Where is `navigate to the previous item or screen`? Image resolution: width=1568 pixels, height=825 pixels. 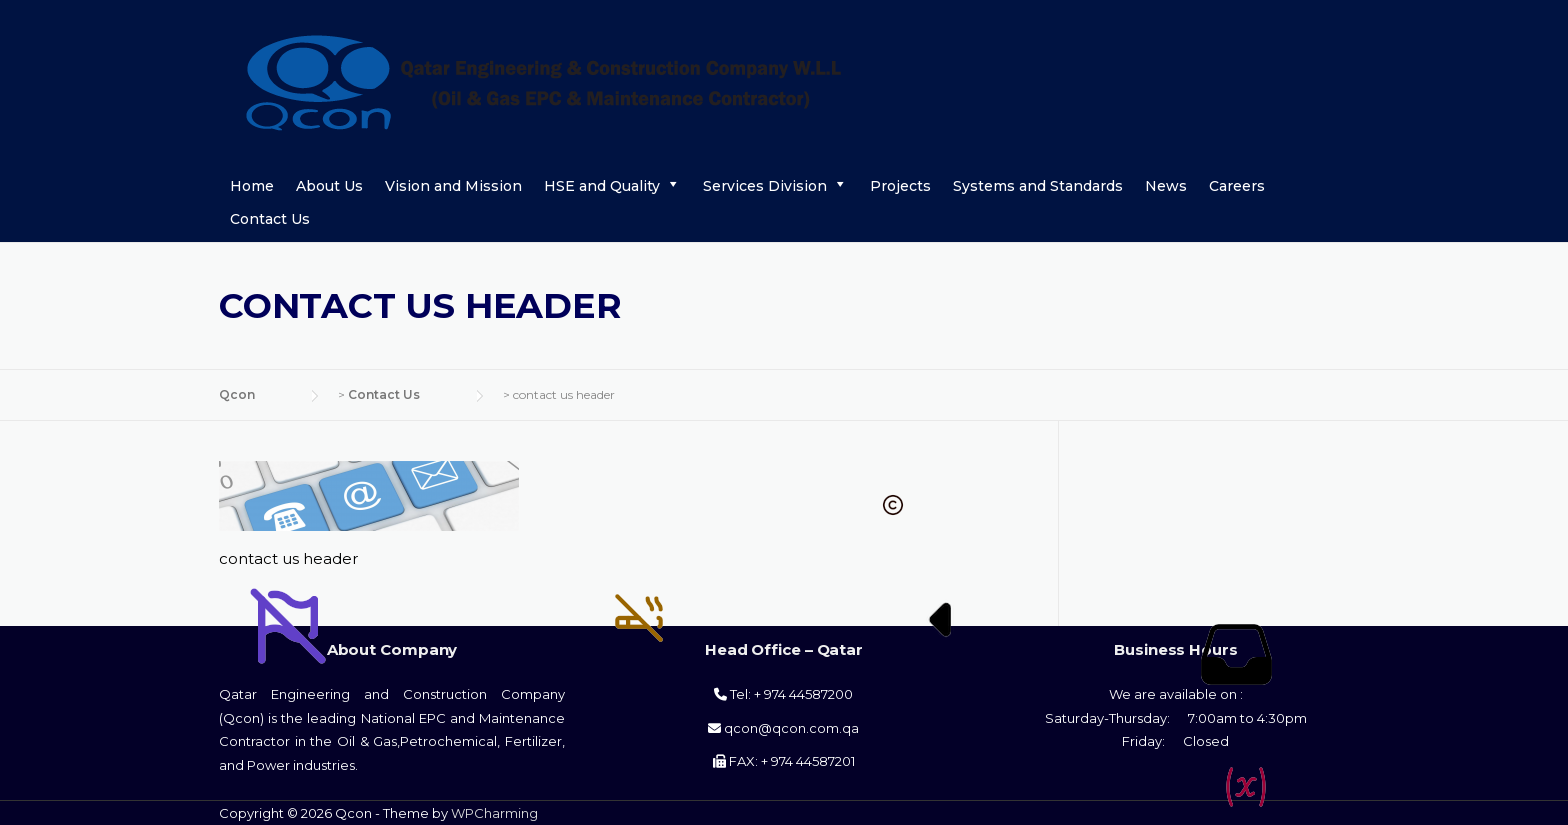 navigate to the previous item or screen is located at coordinates (941, 619).